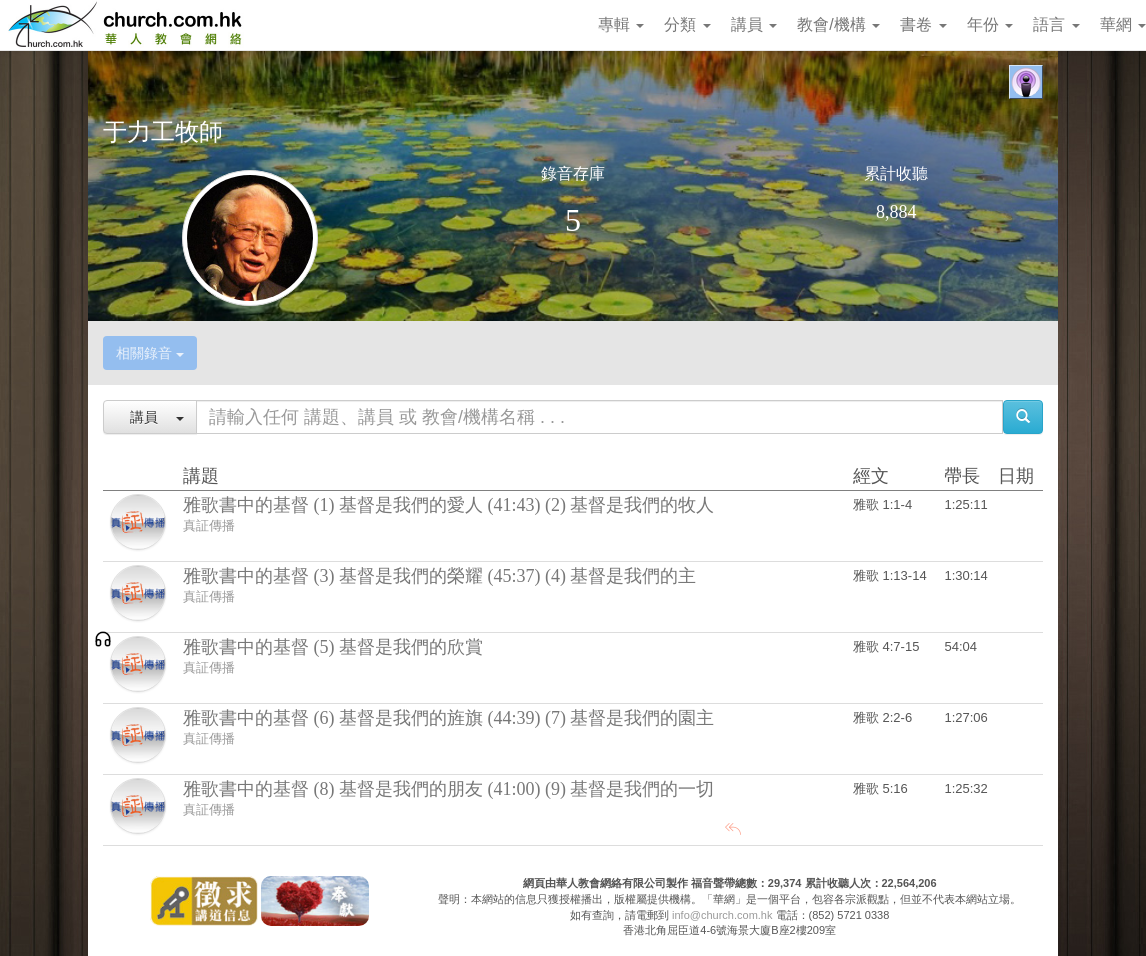 The image size is (1146, 956). What do you see at coordinates (733, 829) in the screenshot?
I see `reply all to a message or email` at bounding box center [733, 829].